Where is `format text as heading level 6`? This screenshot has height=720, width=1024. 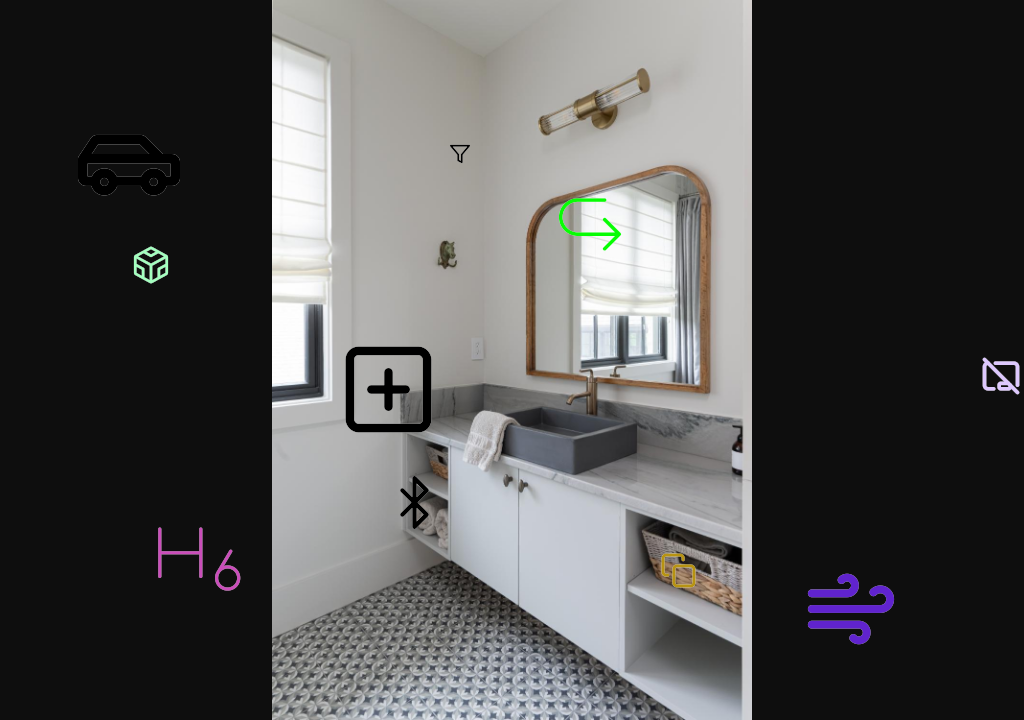
format text as heading level 6 is located at coordinates (194, 557).